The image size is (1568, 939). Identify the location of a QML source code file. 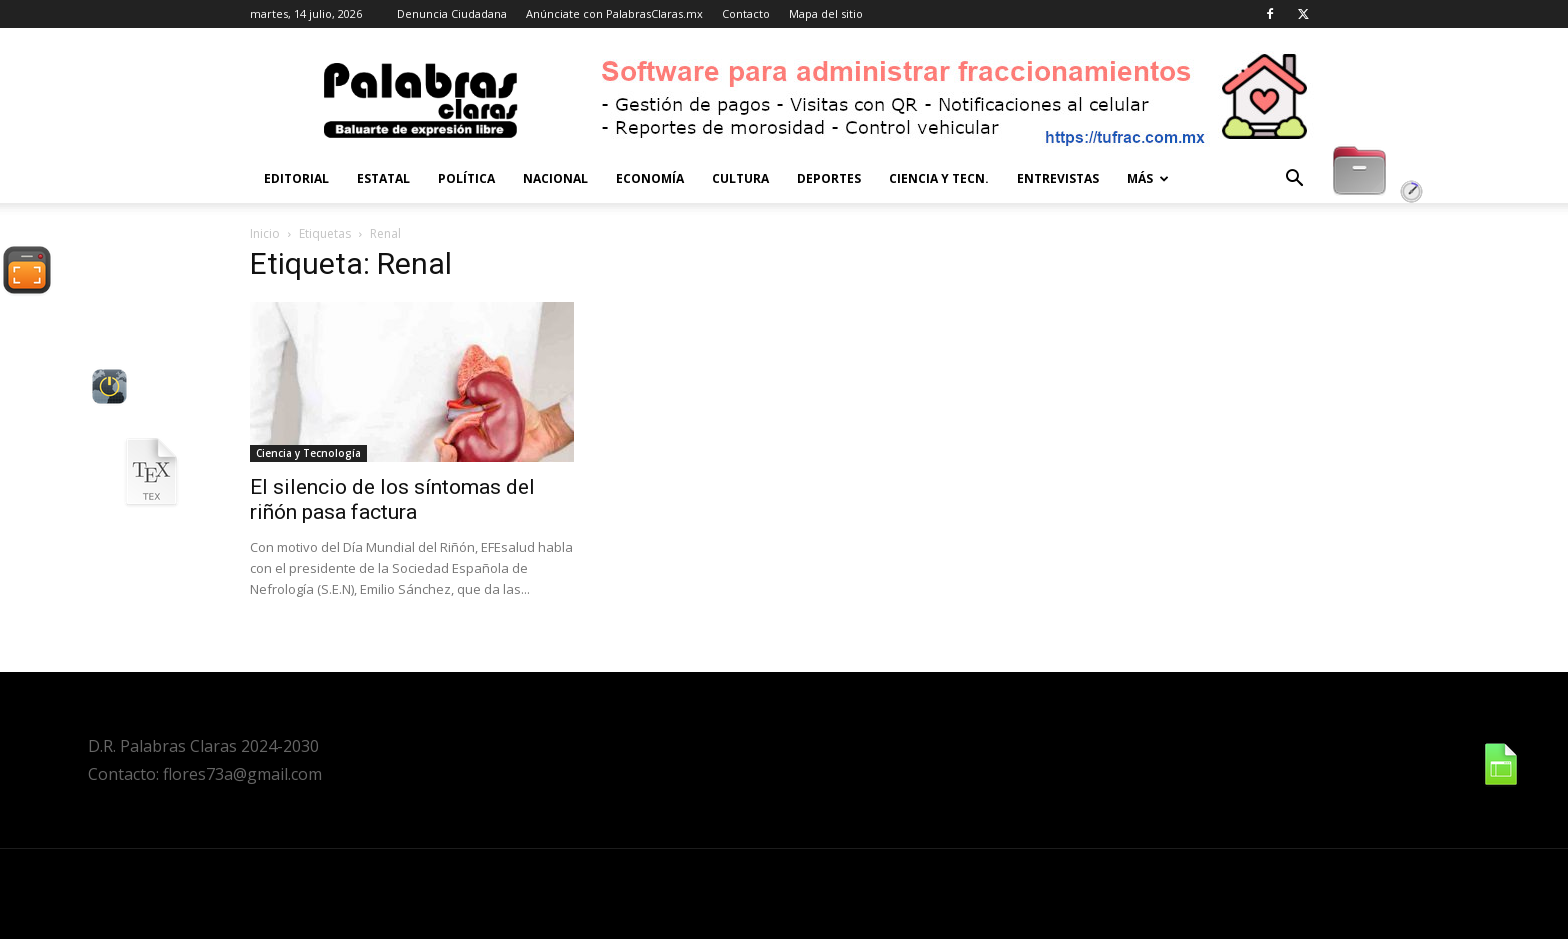
(1501, 765).